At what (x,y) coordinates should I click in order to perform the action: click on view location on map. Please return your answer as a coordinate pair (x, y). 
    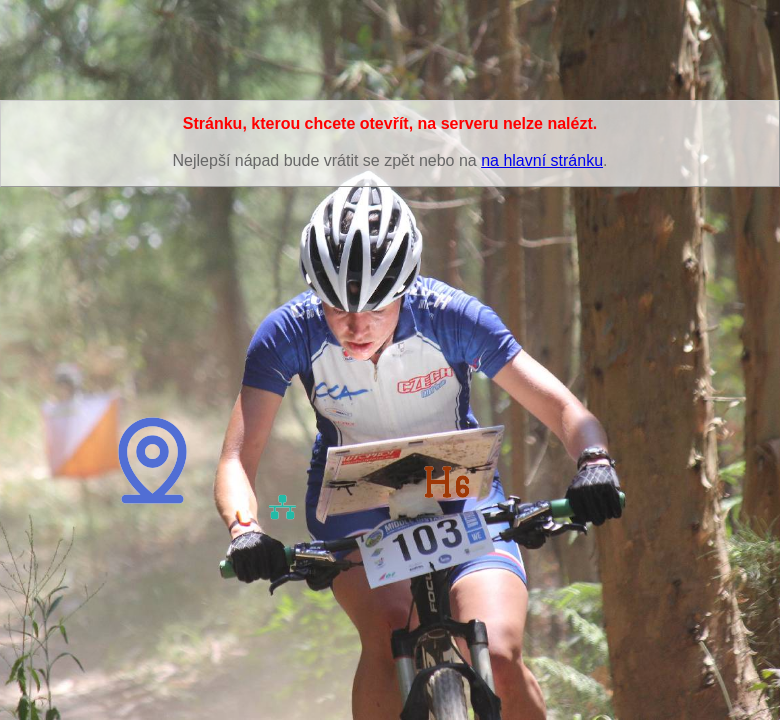
    Looking at the image, I should click on (152, 460).